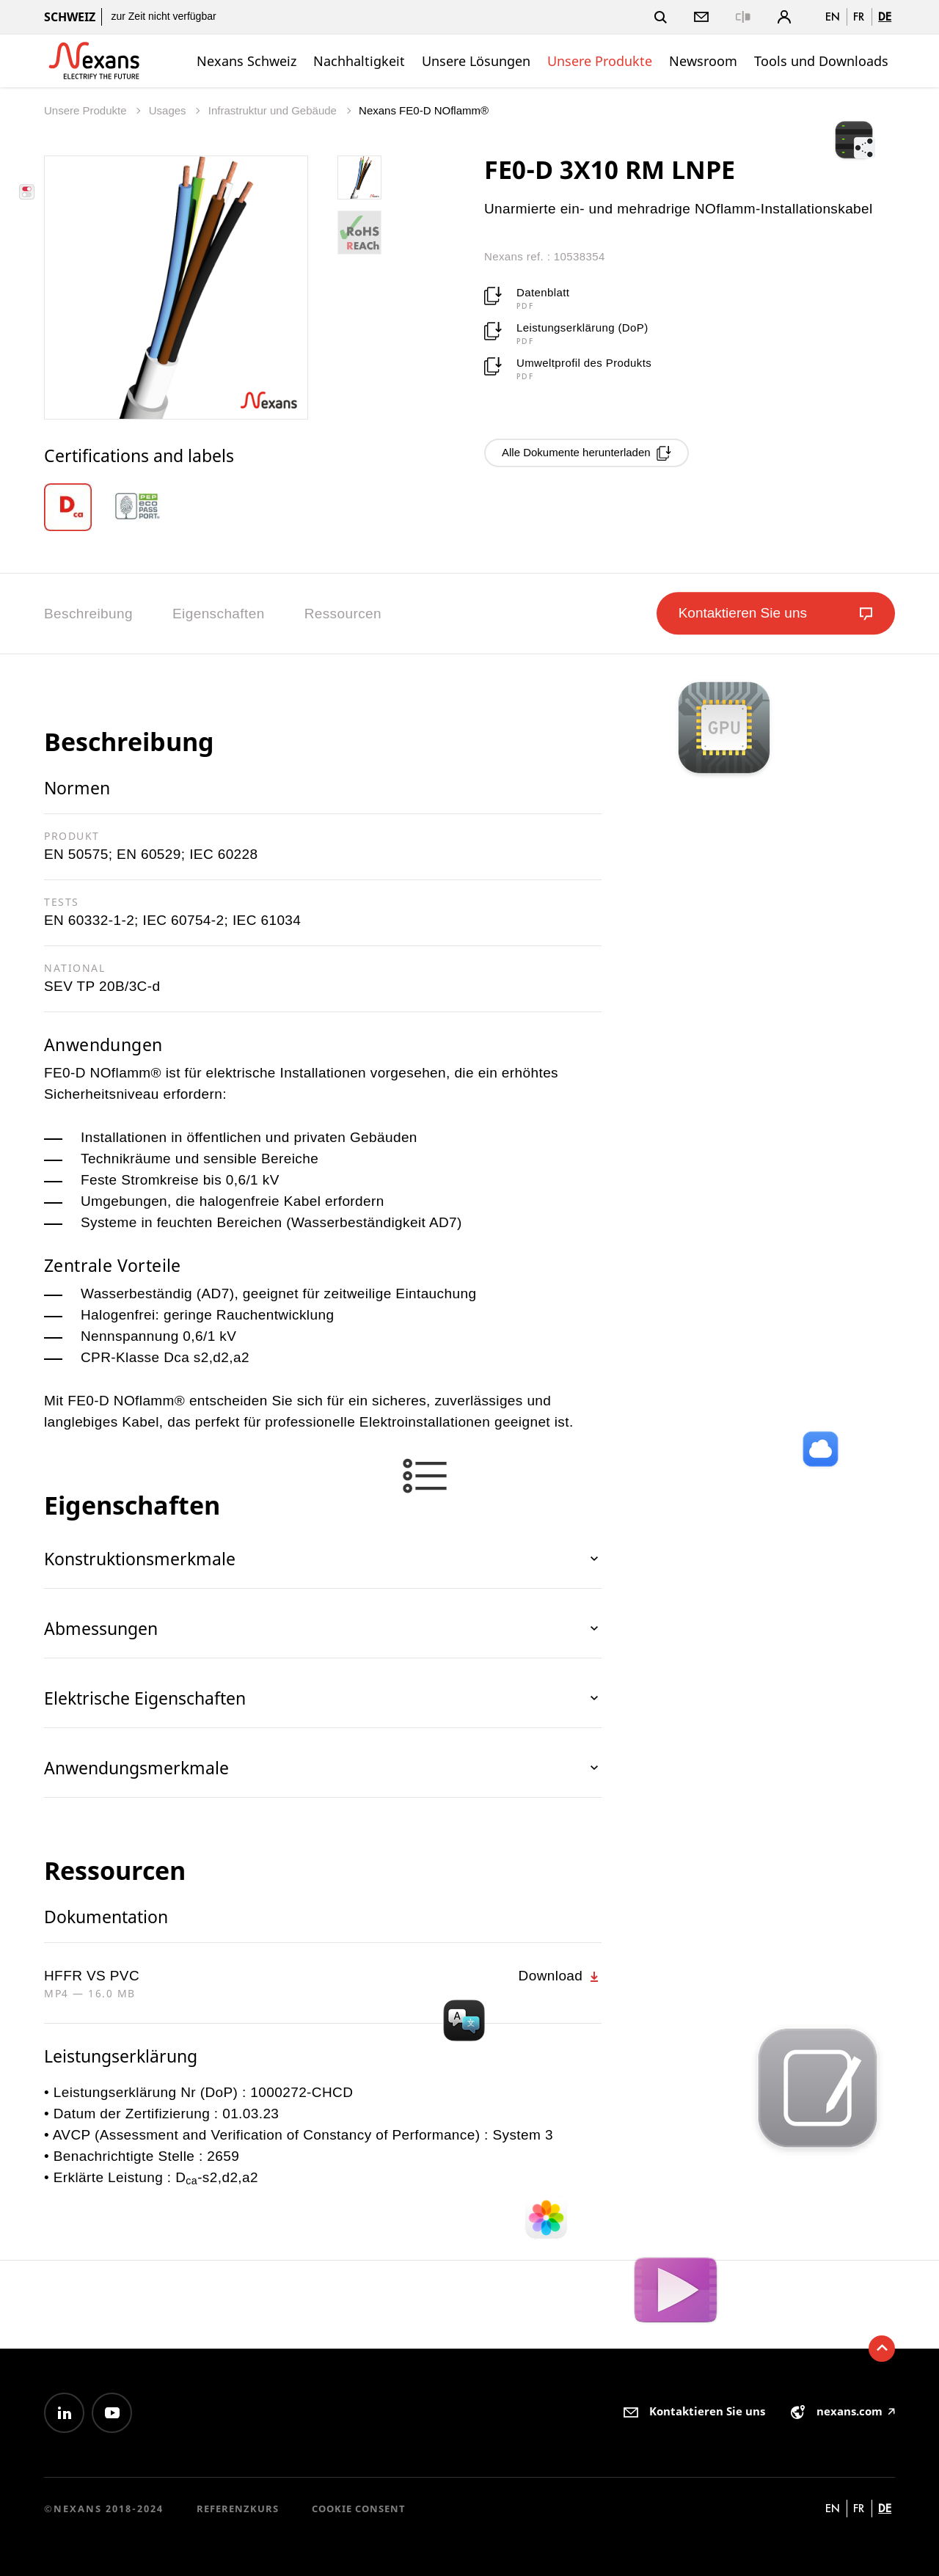  I want to click on open graphics card driver settings, so click(724, 728).